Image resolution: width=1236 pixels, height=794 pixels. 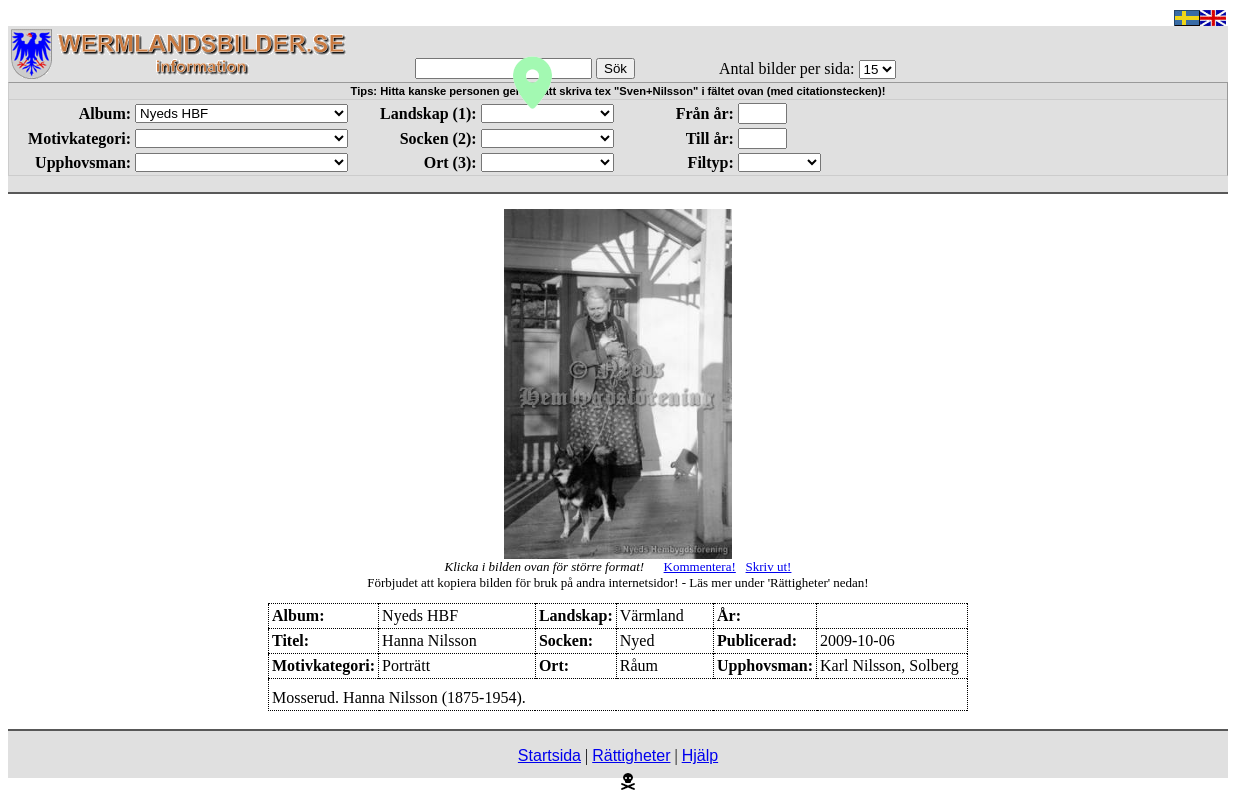 What do you see at coordinates (628, 781) in the screenshot?
I see `indicates dangerous or hazardous content` at bounding box center [628, 781].